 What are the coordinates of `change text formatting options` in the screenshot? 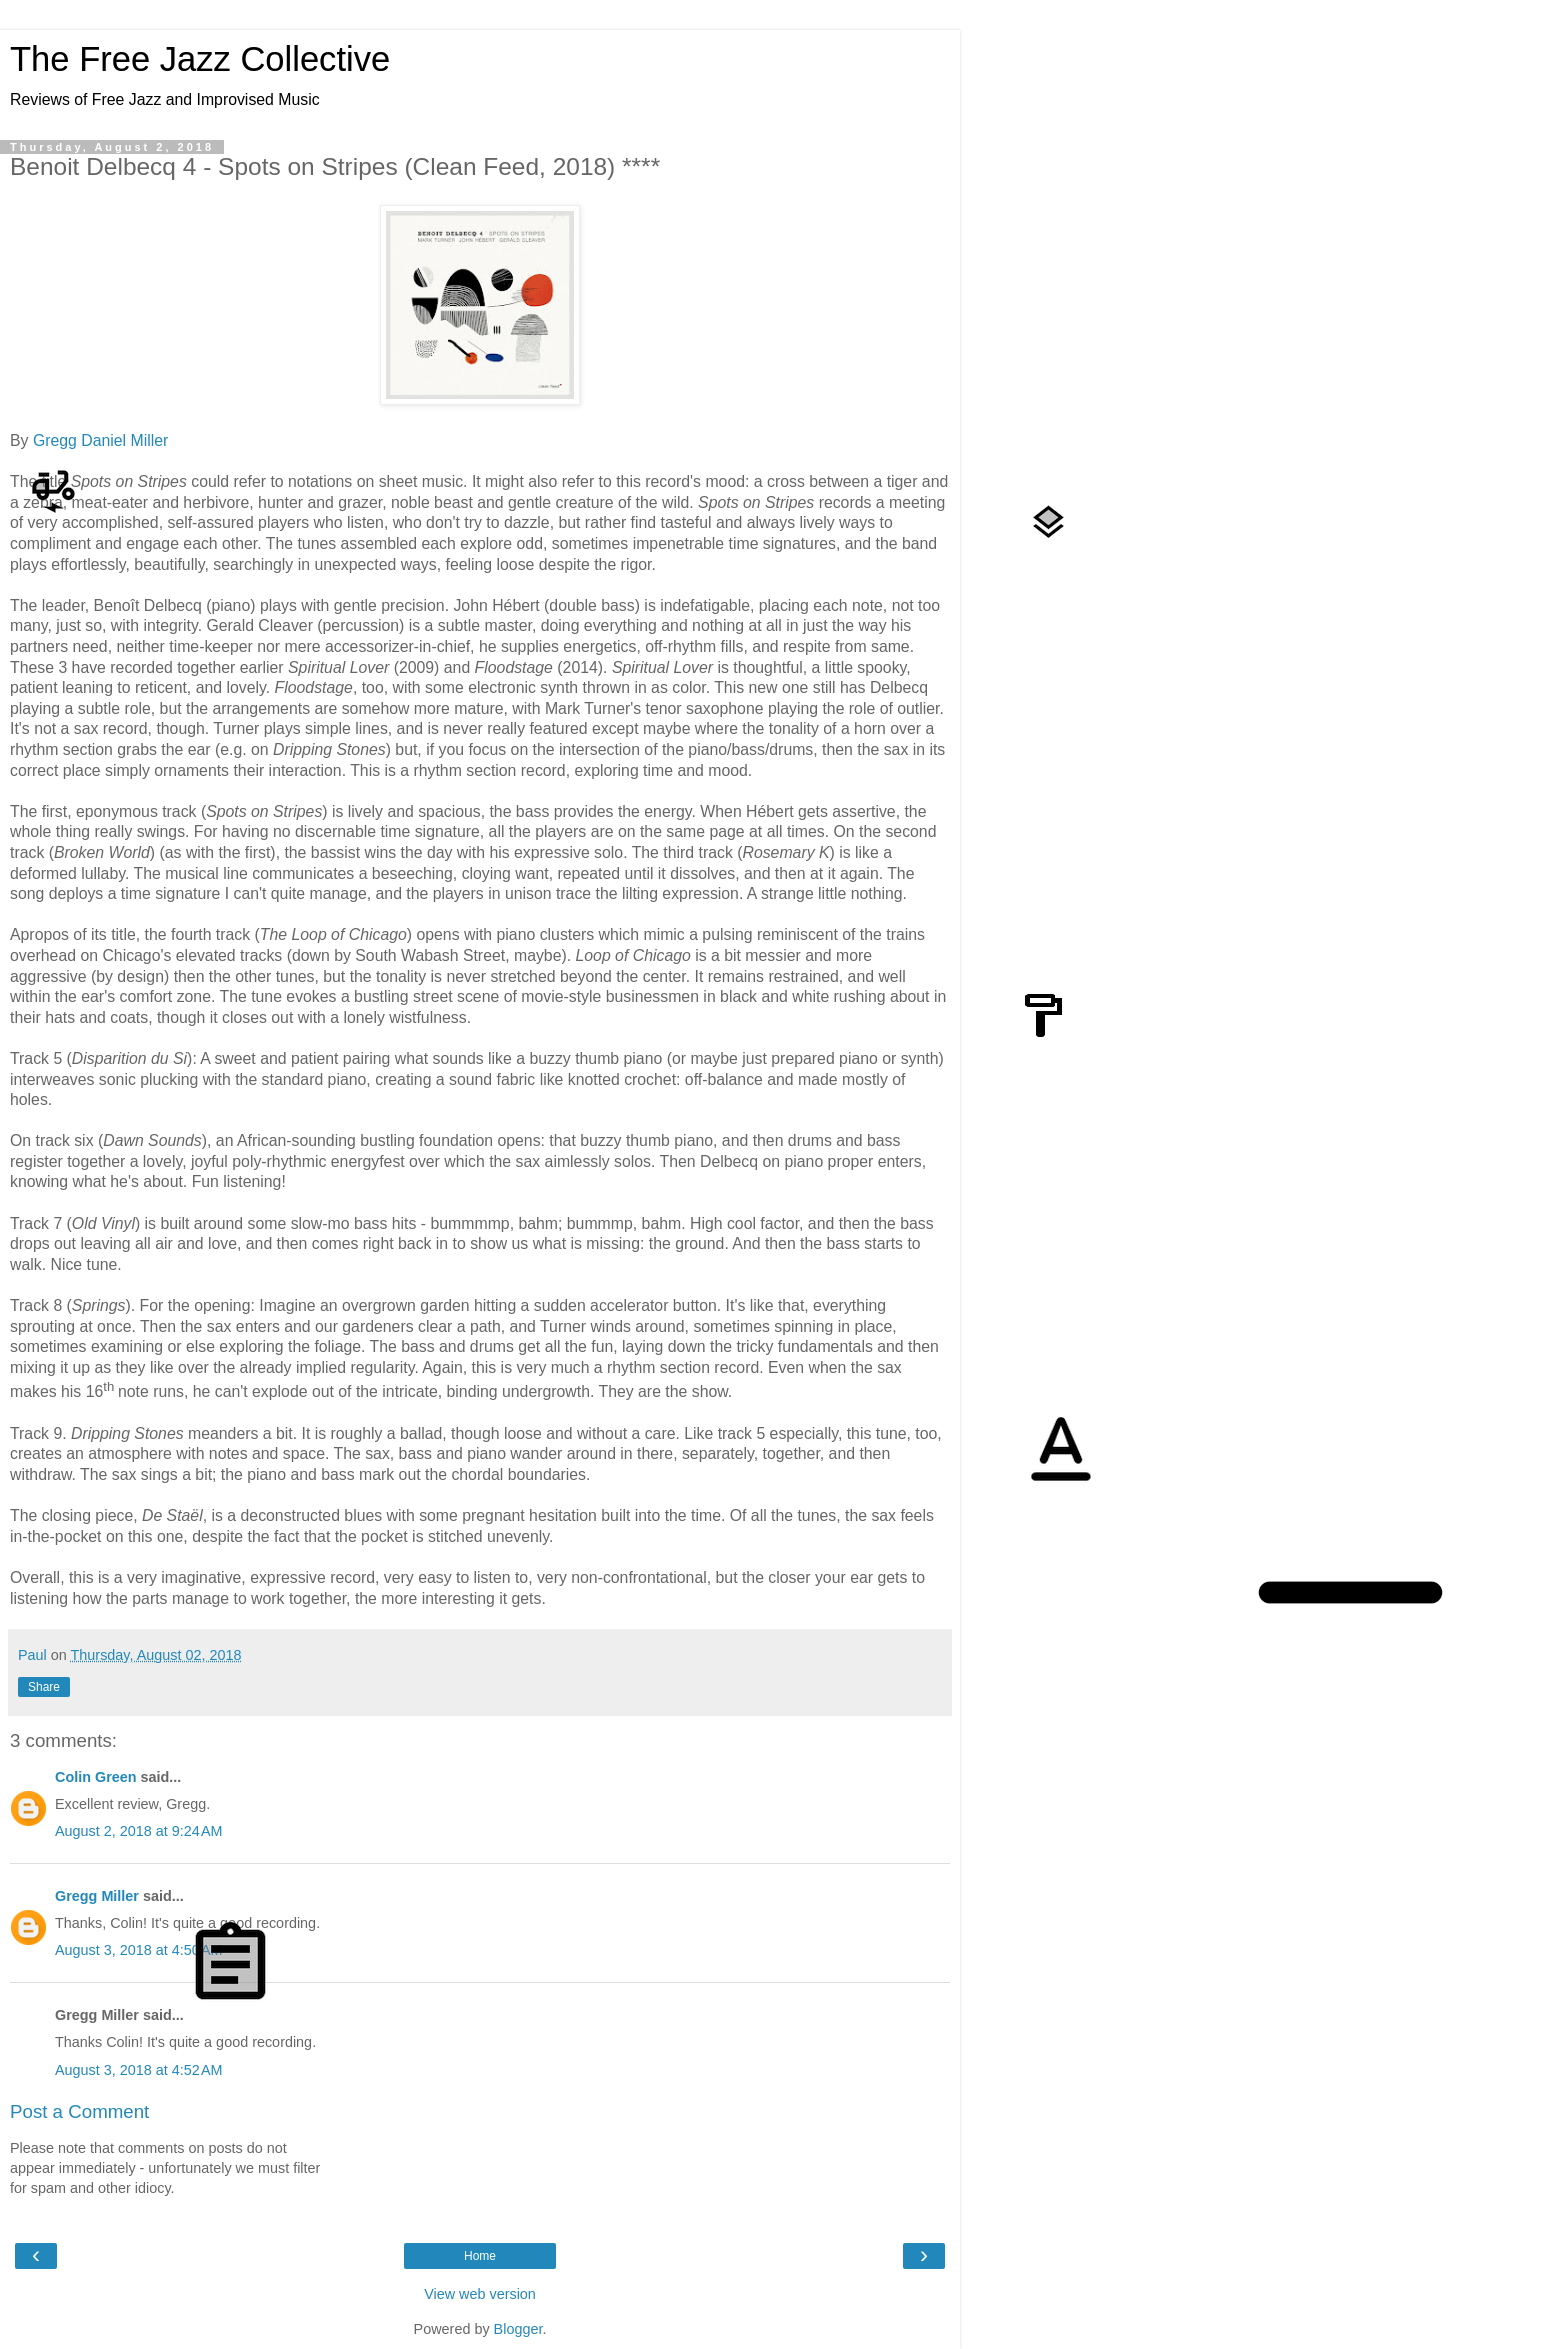 It's located at (1061, 1451).